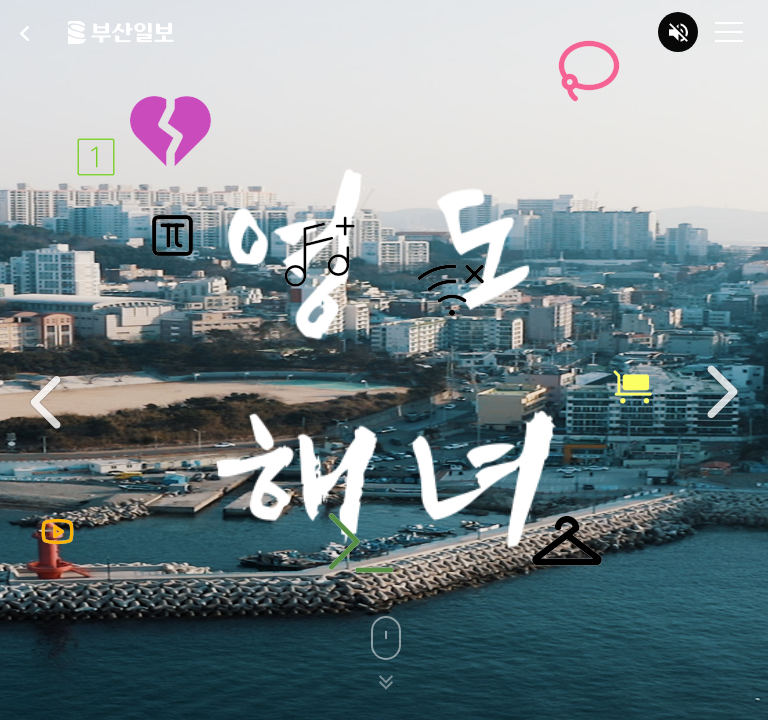 The height and width of the screenshot is (720, 768). What do you see at coordinates (172, 235) in the screenshot?
I see `access mathematical constants or formulas` at bounding box center [172, 235].